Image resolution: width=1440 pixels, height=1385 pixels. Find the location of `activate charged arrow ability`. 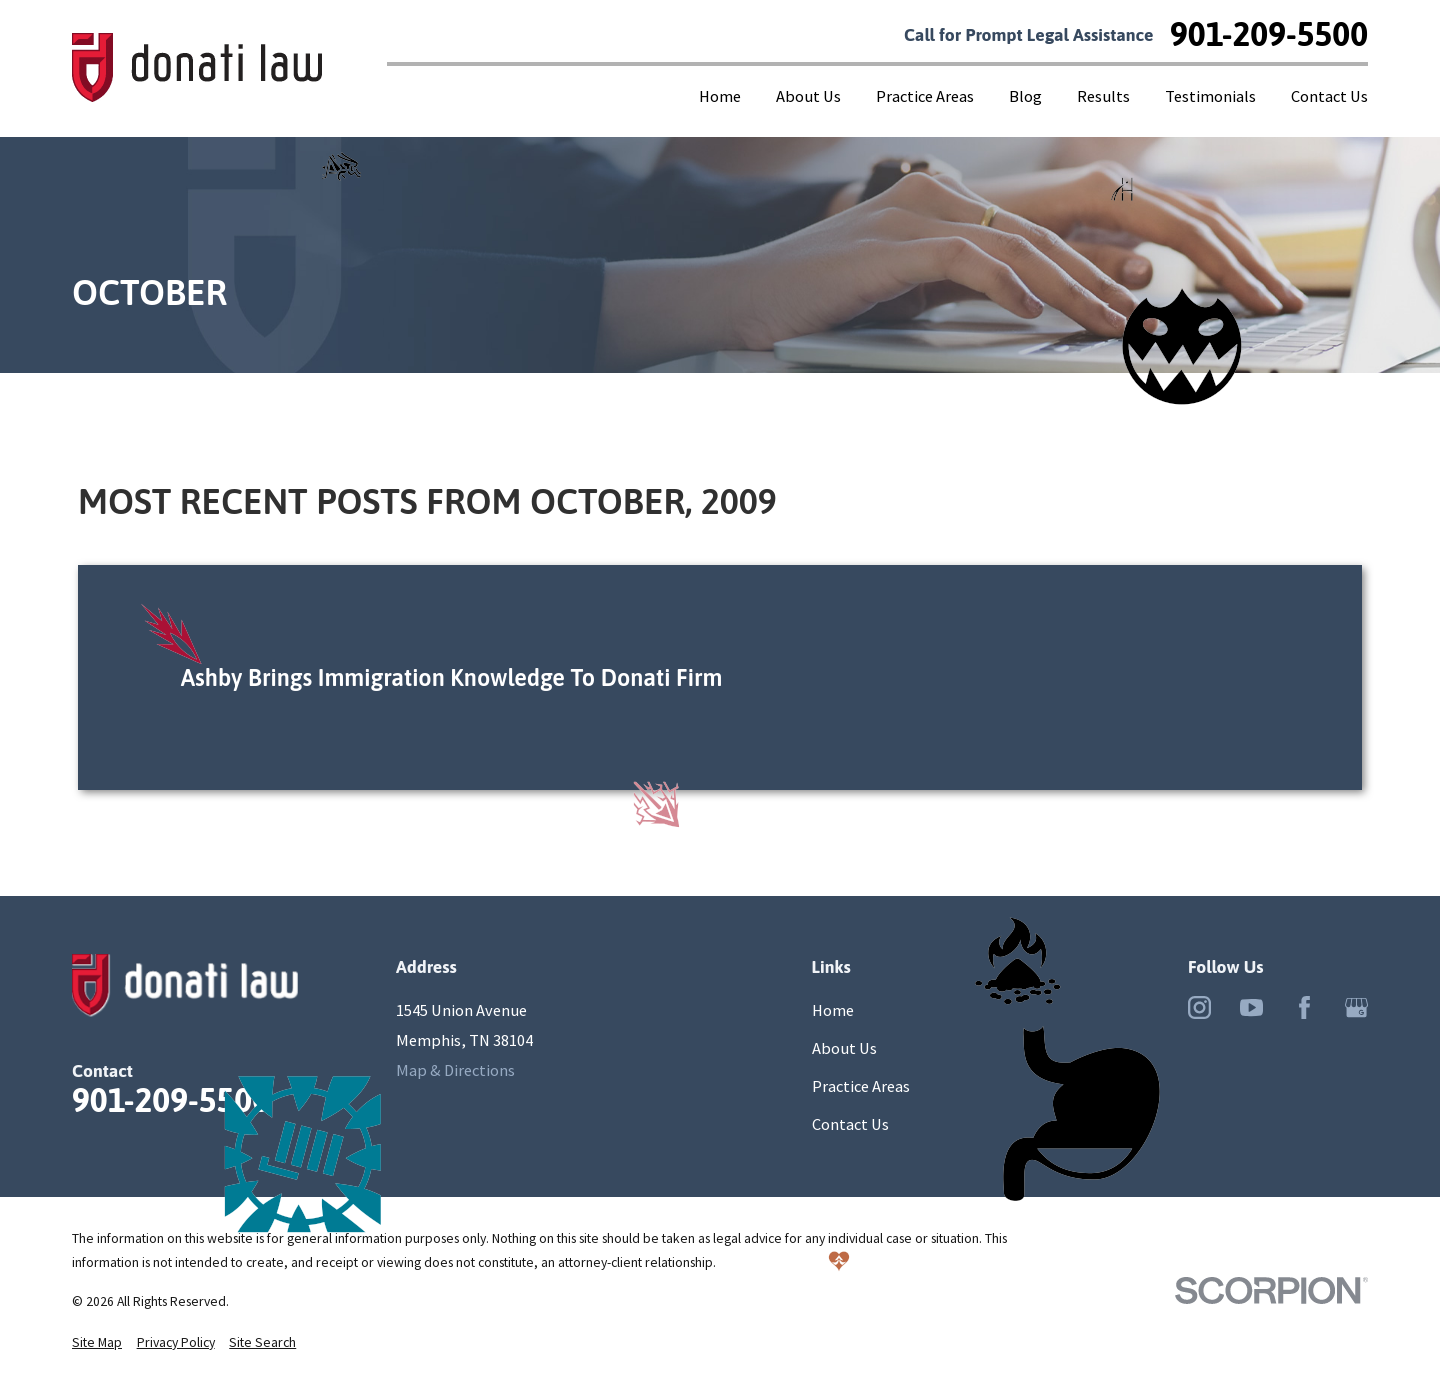

activate charged arrow ability is located at coordinates (656, 804).